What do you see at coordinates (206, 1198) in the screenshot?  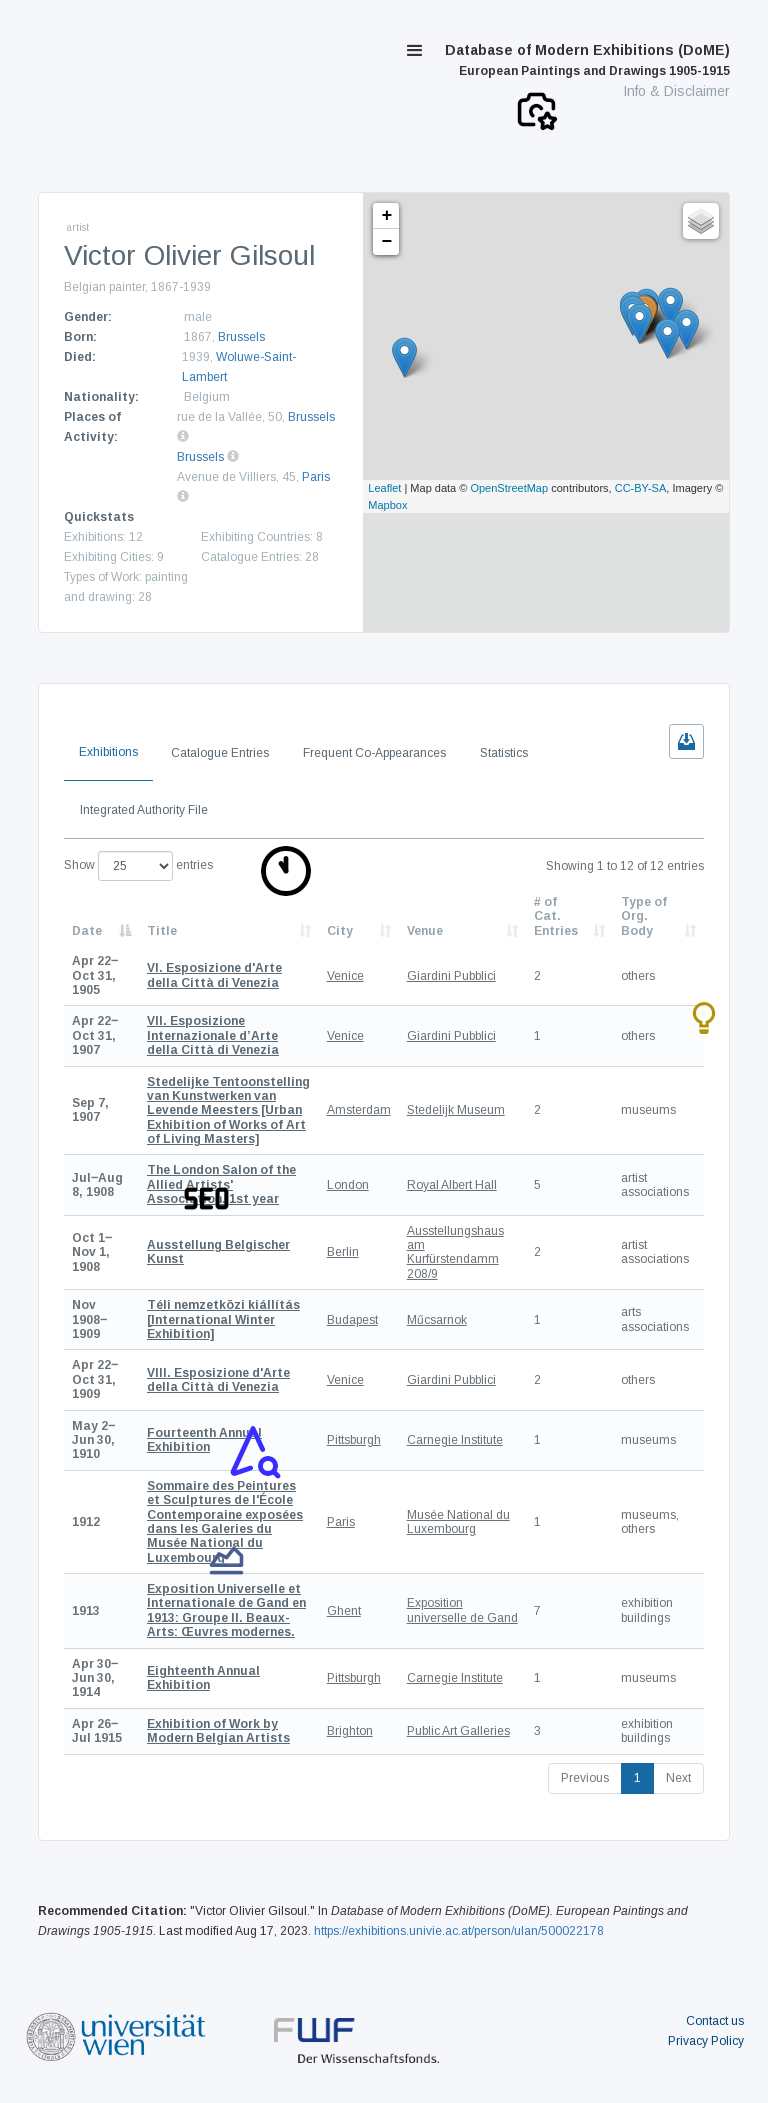 I see `access search engine optimization tools` at bounding box center [206, 1198].